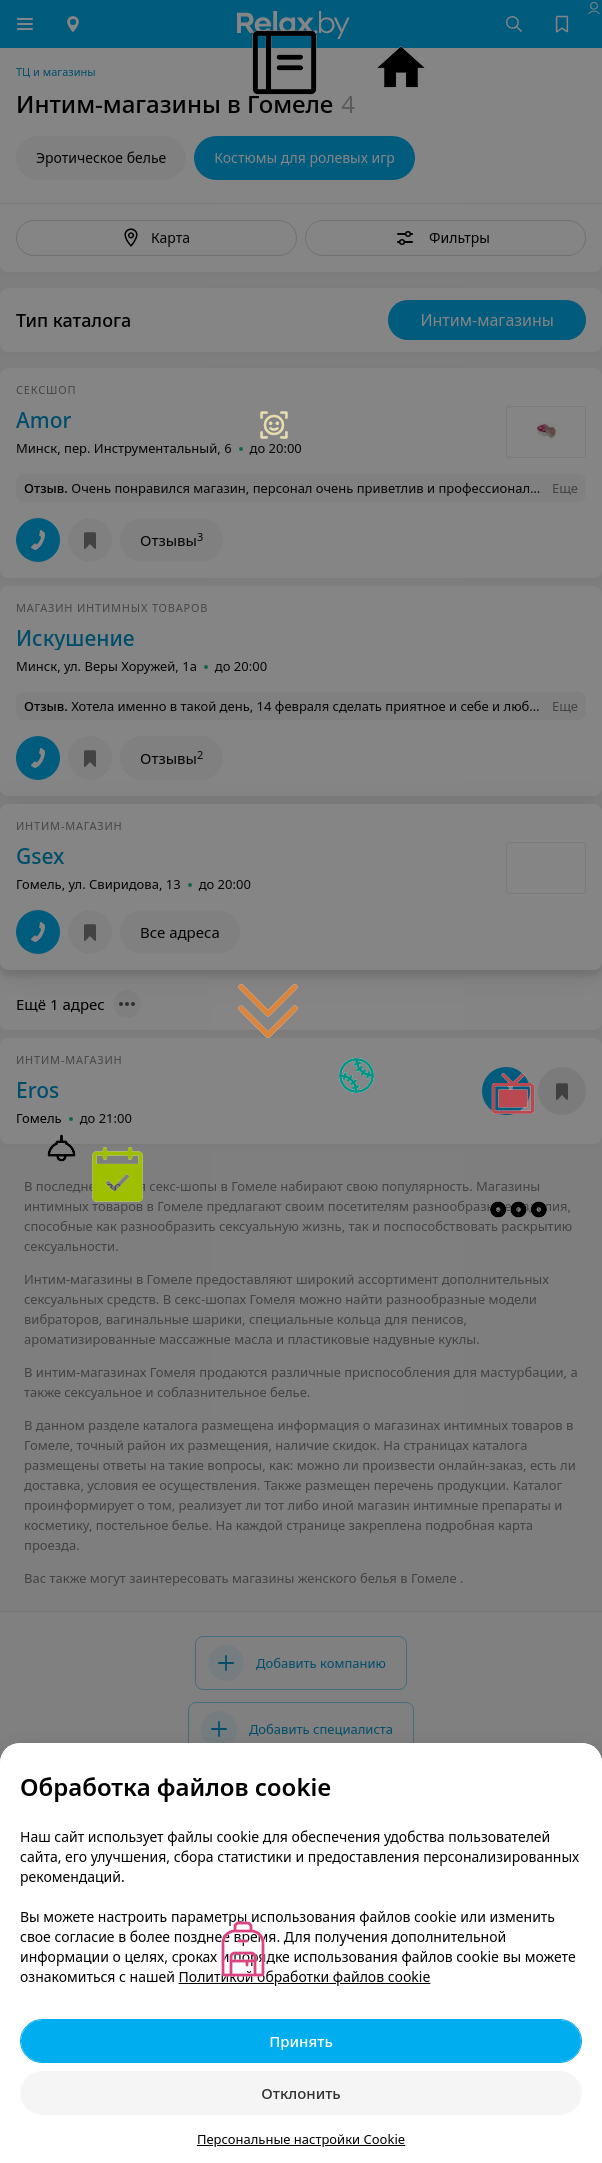  What do you see at coordinates (356, 1075) in the screenshot?
I see `view baseball scores or stats` at bounding box center [356, 1075].